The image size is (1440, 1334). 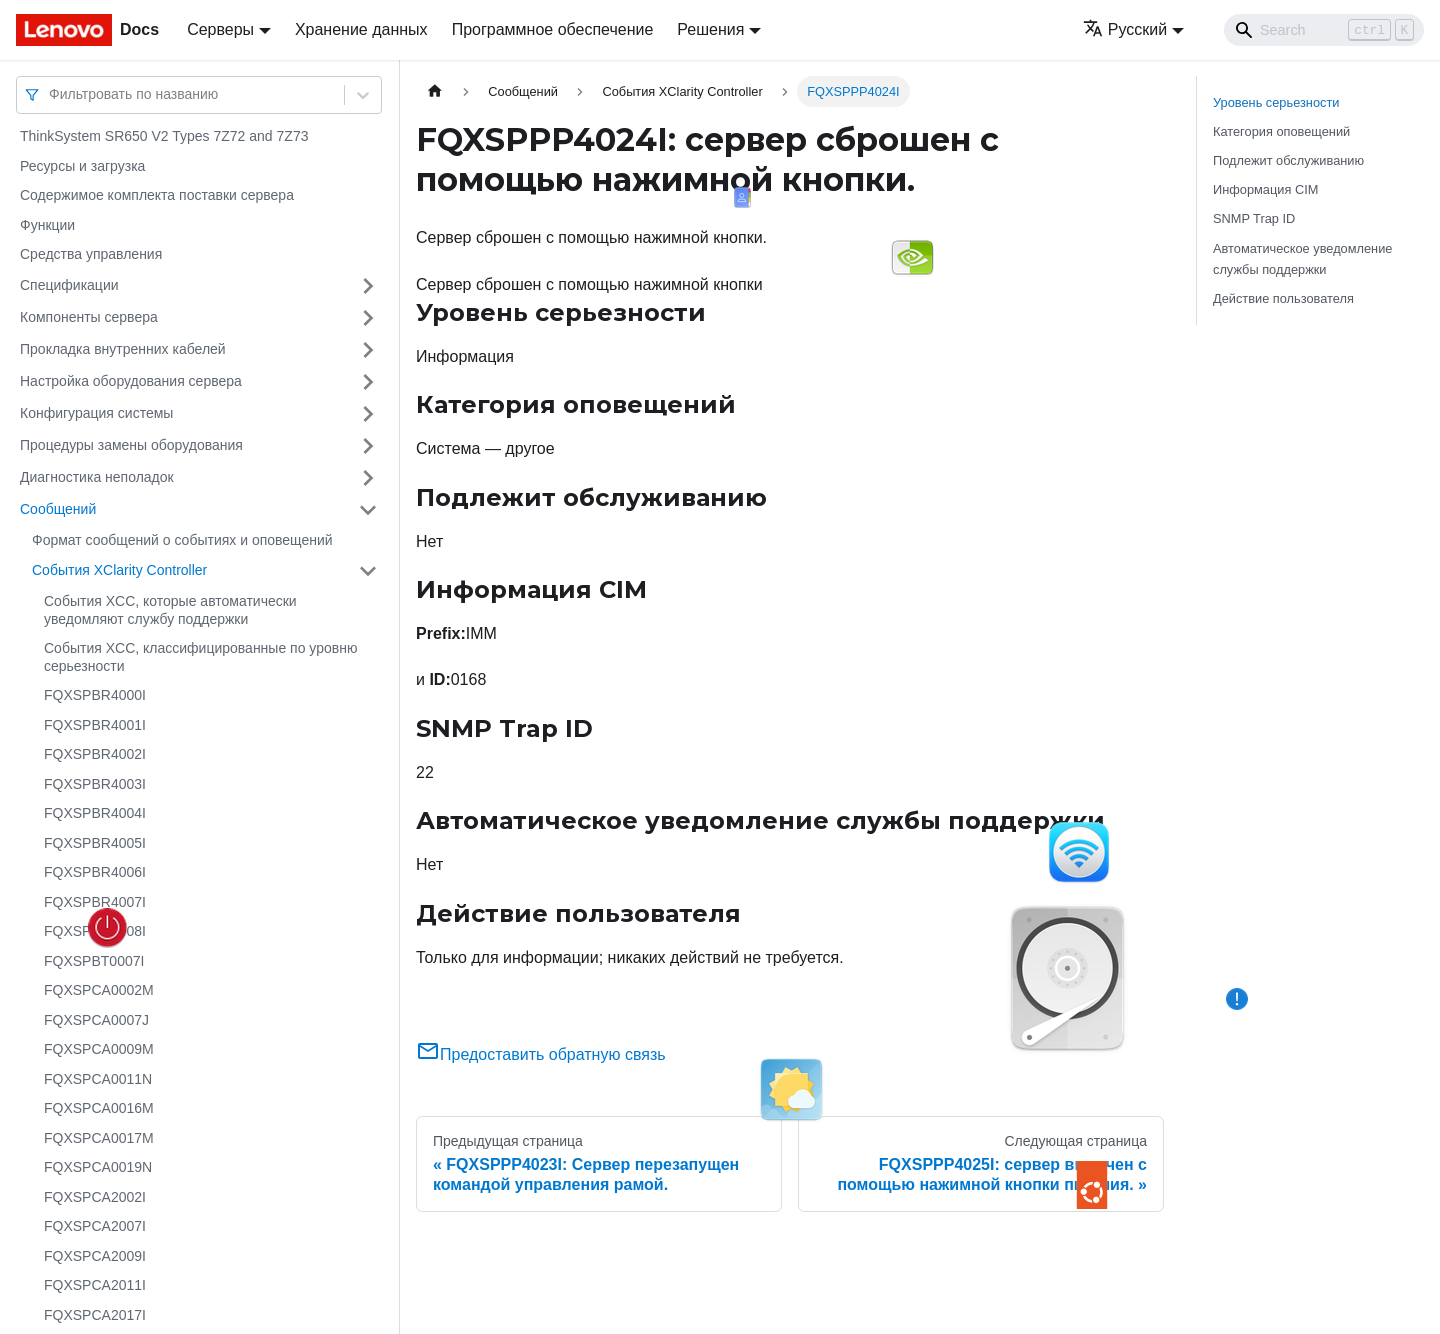 I want to click on open address book application, so click(x=742, y=197).